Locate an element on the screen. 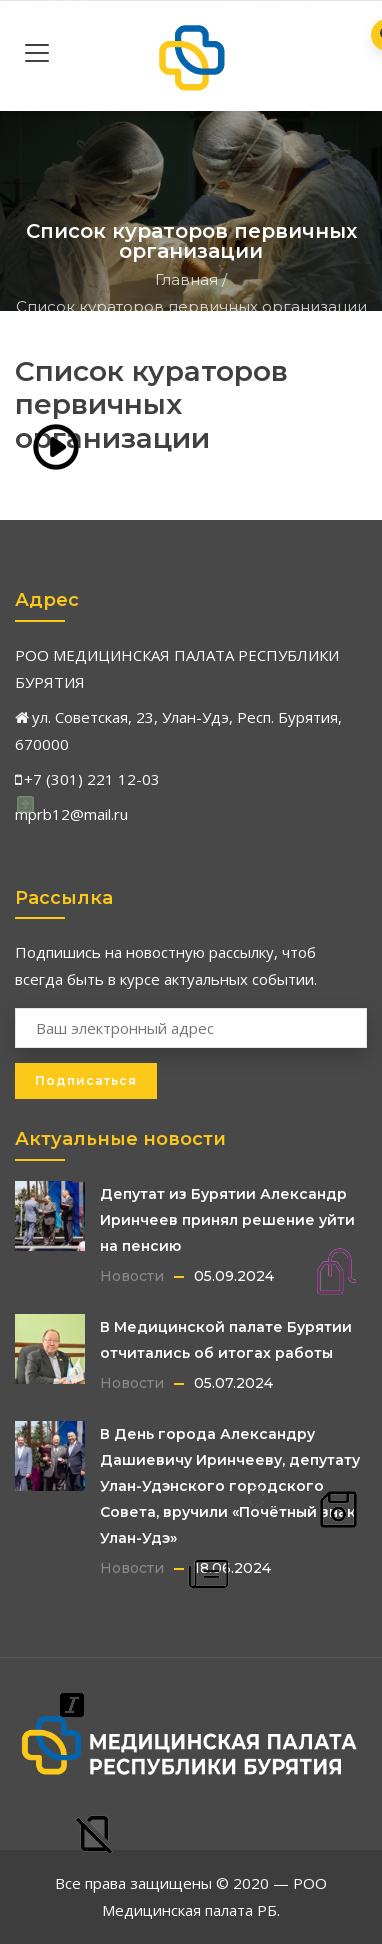 This screenshot has height=1944, width=382. save current file or document is located at coordinates (338, 1509).